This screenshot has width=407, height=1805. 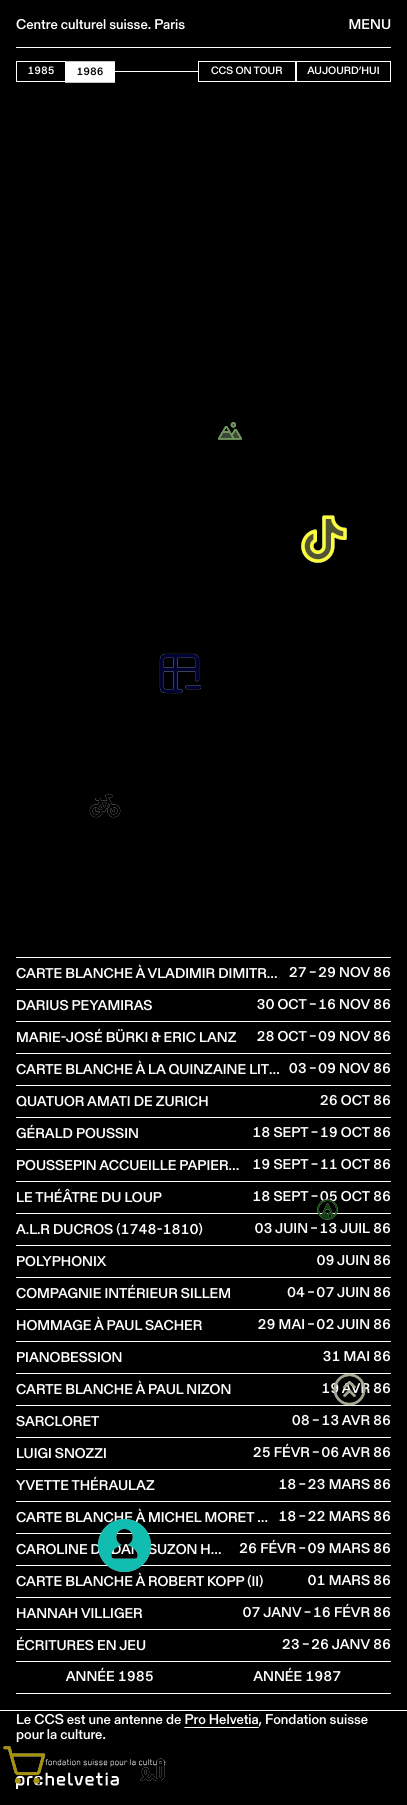 I want to click on remove a row or column from a table, so click(x=179, y=673).